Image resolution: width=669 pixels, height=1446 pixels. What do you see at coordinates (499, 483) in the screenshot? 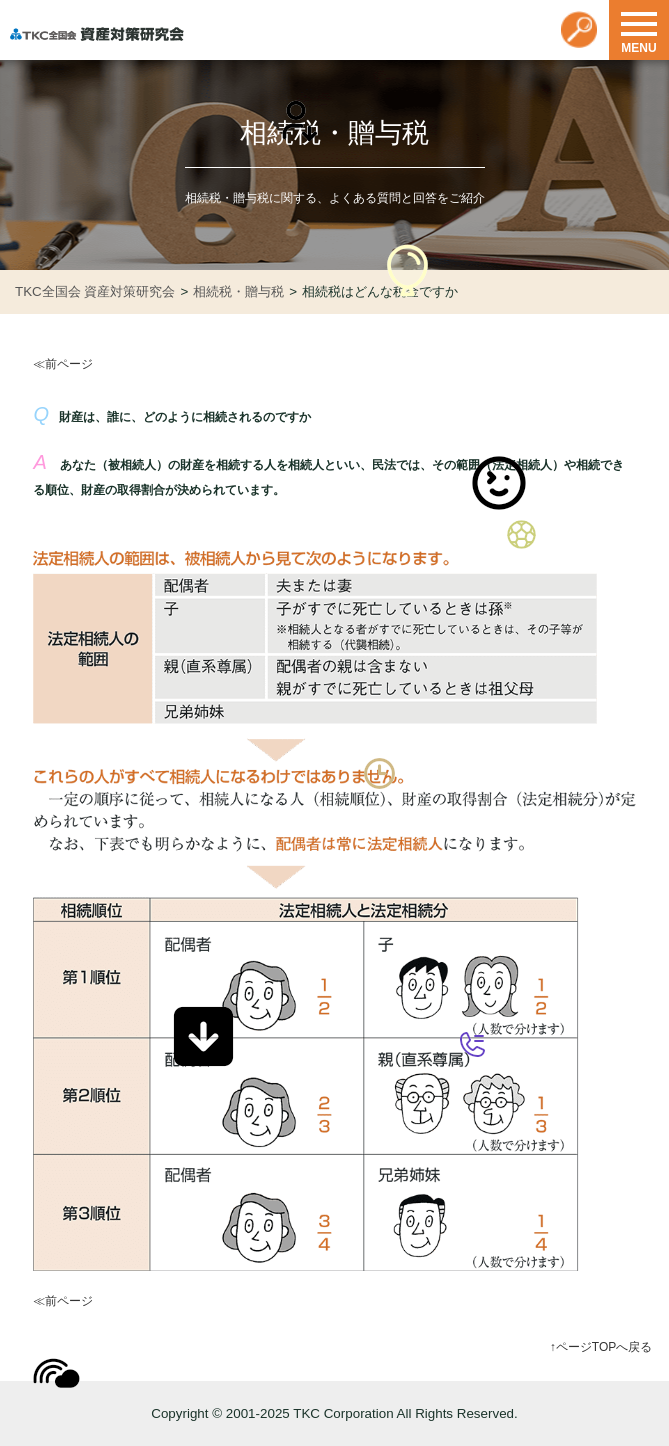
I see `add a playful or winking emoji to your message` at bounding box center [499, 483].